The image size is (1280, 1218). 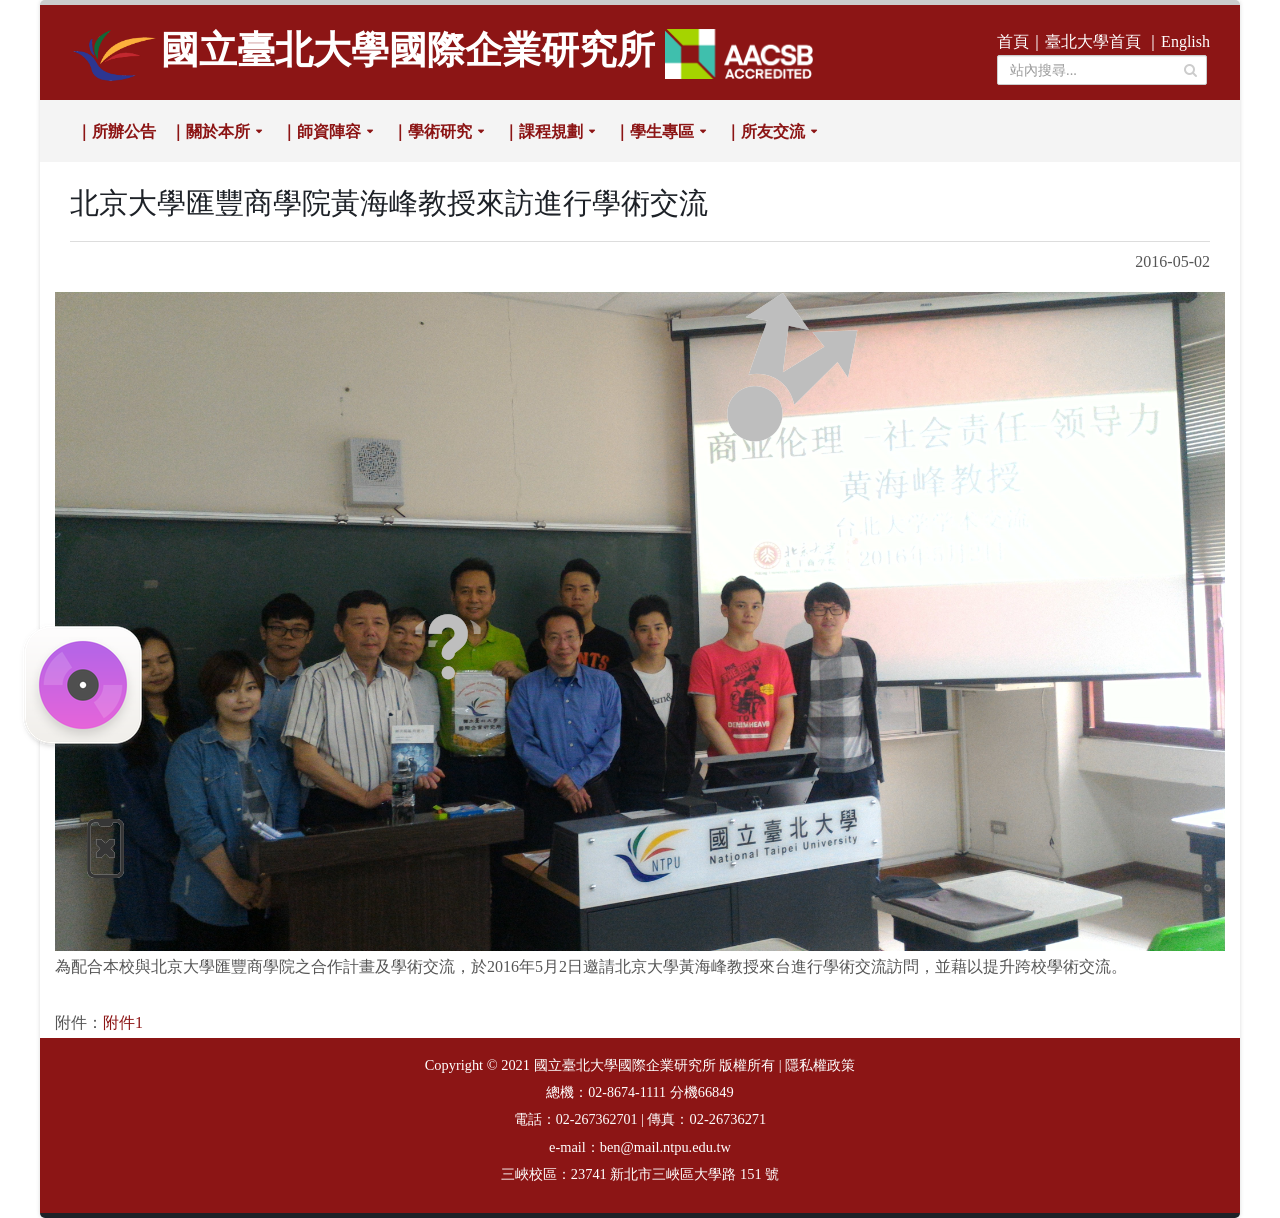 What do you see at coordinates (801, 367) in the screenshot?
I see `share or send content to another app or device` at bounding box center [801, 367].